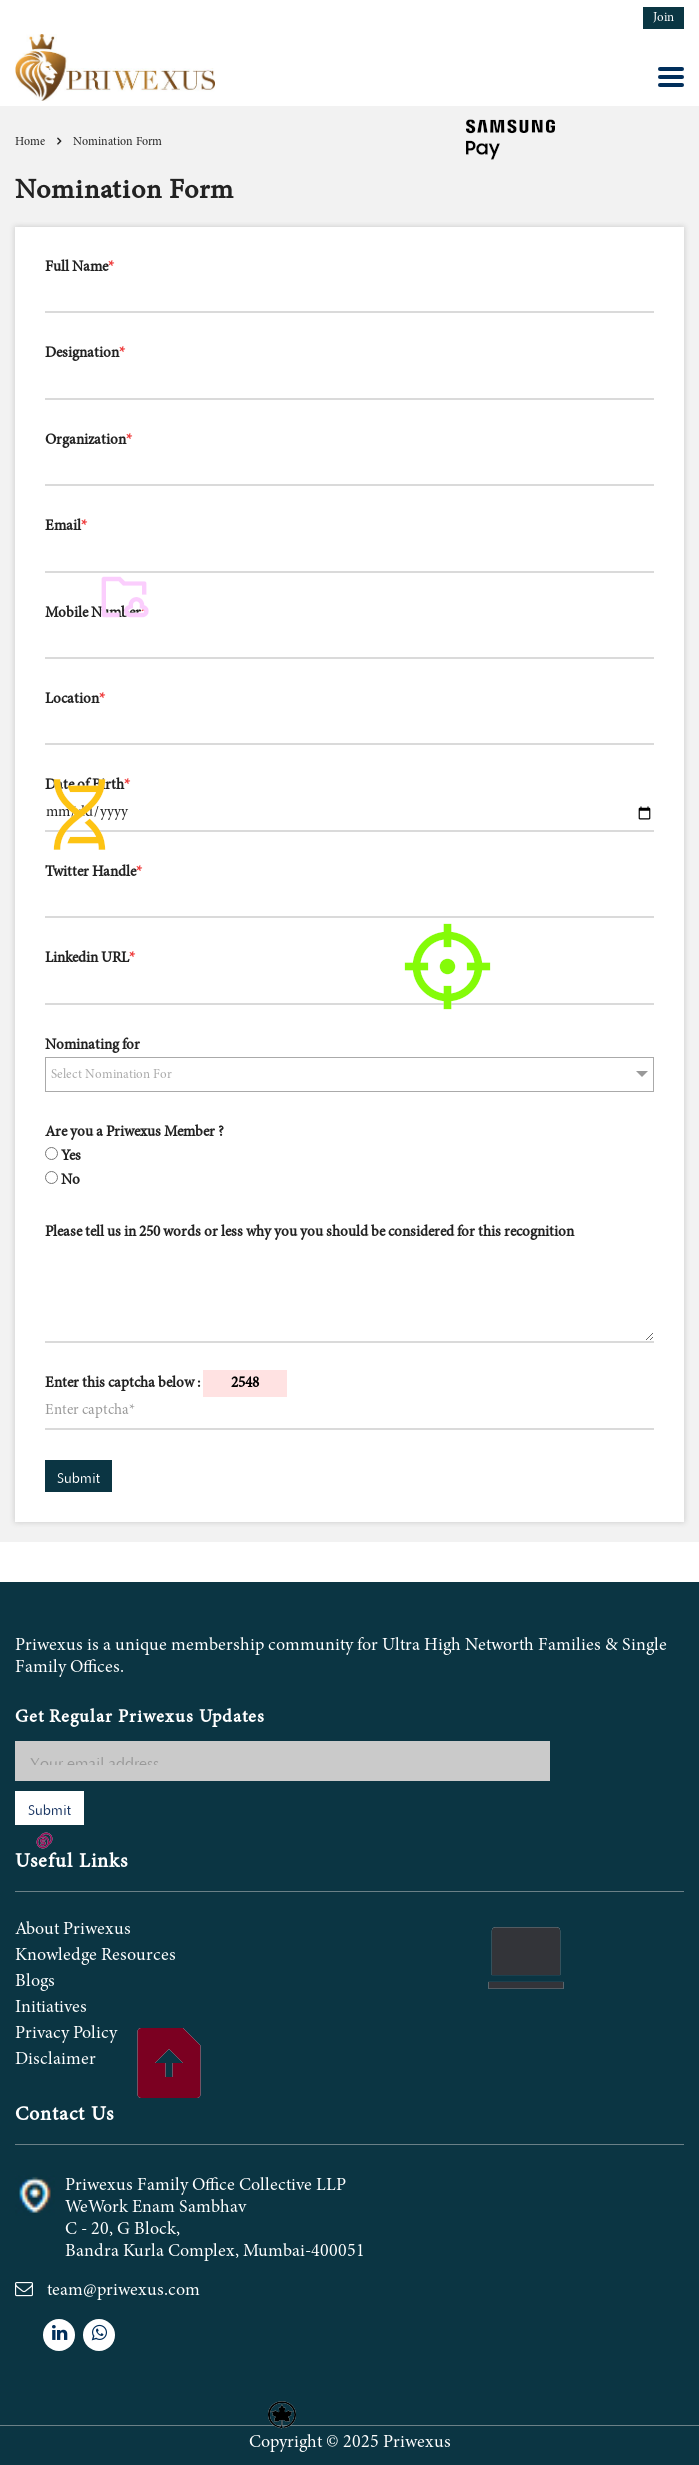 This screenshot has height=2465, width=699. What do you see at coordinates (169, 2063) in the screenshot?
I see `upload a file or document` at bounding box center [169, 2063].